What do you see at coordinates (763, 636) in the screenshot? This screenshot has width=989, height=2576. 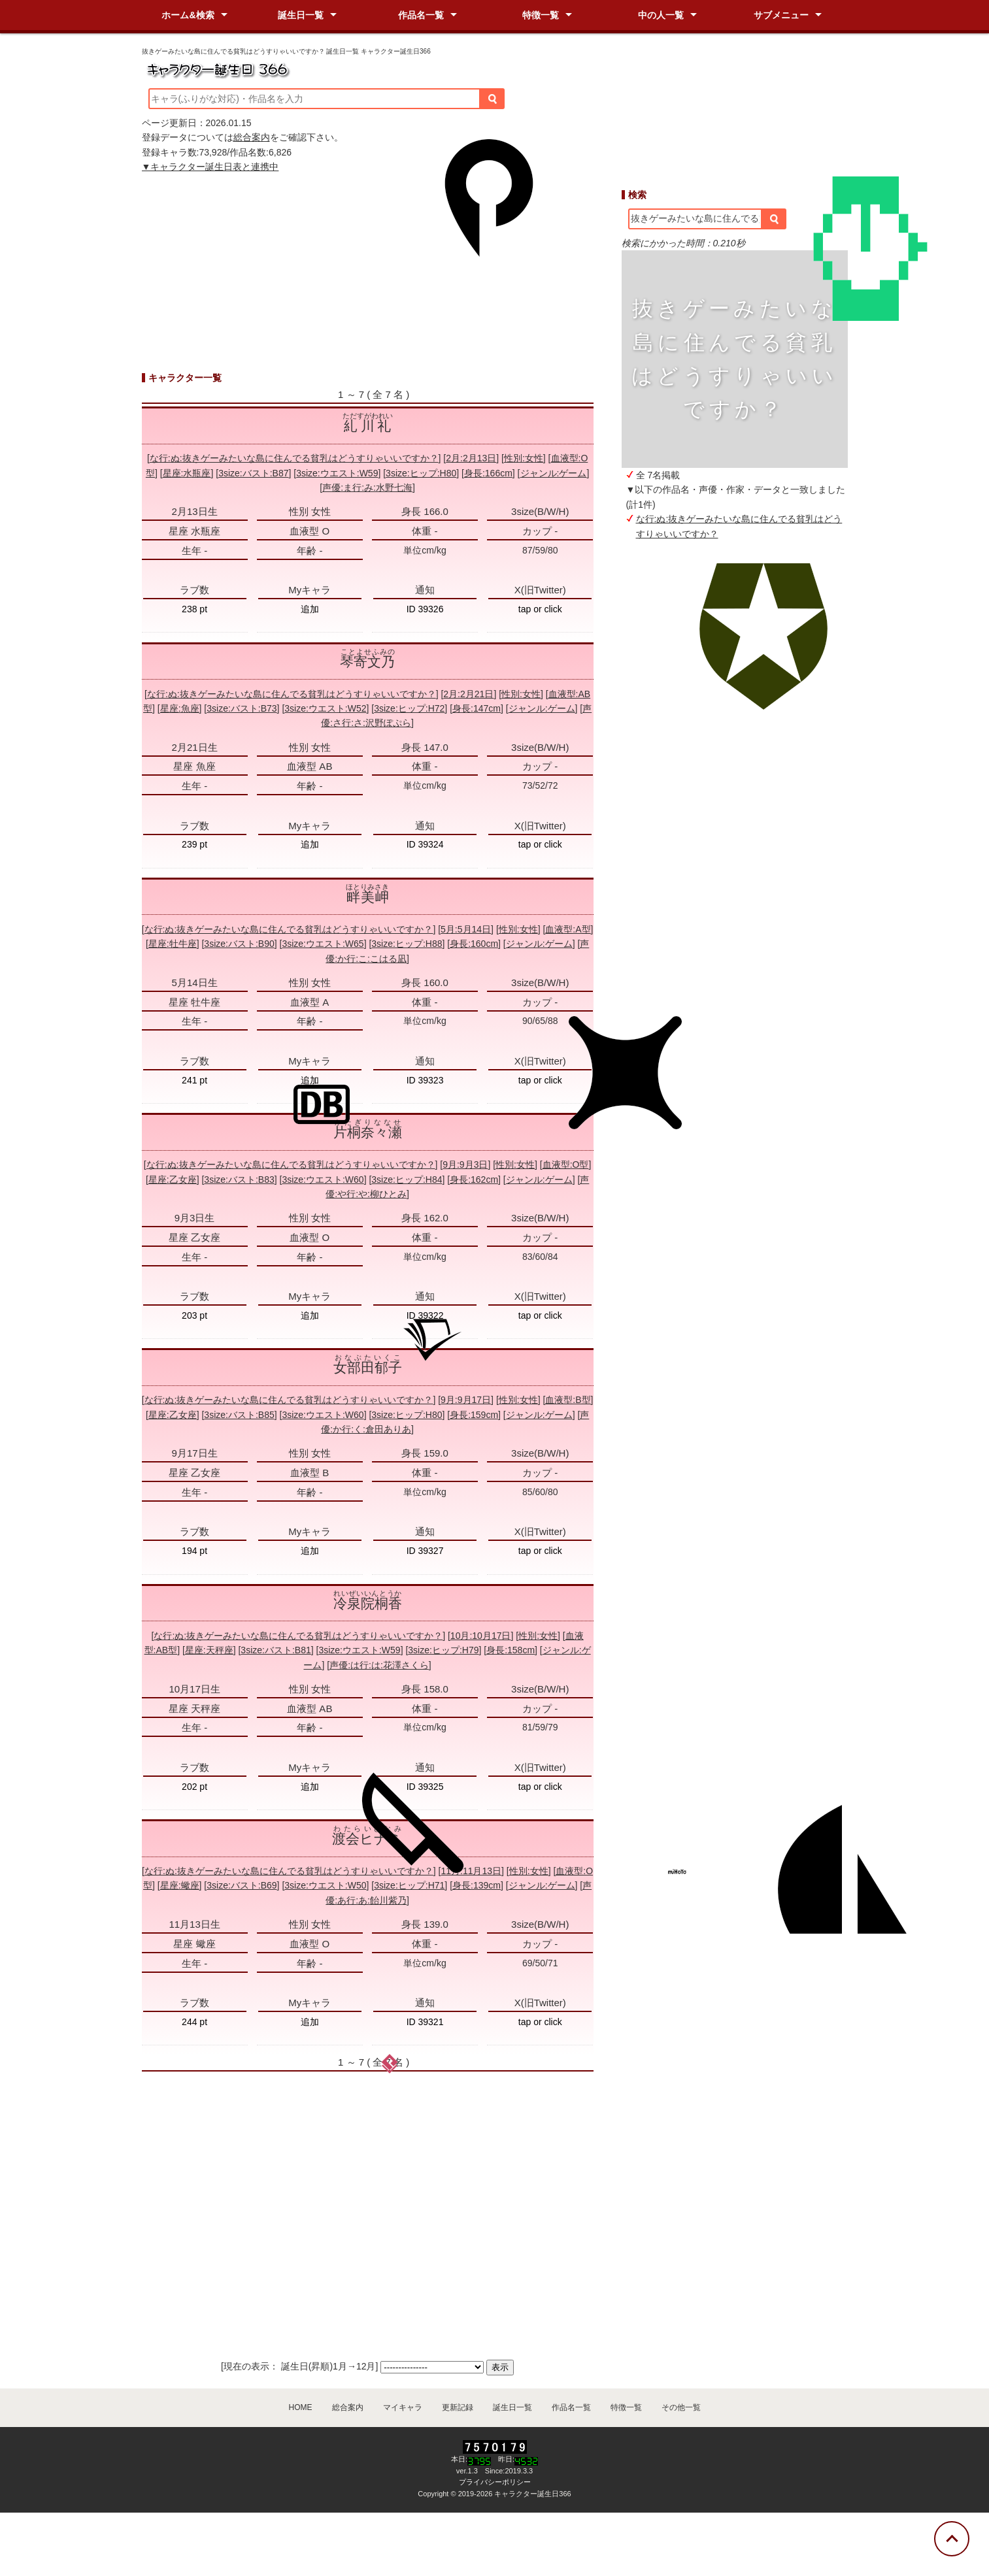 I see `Auth0 identity and authentication service logo` at bounding box center [763, 636].